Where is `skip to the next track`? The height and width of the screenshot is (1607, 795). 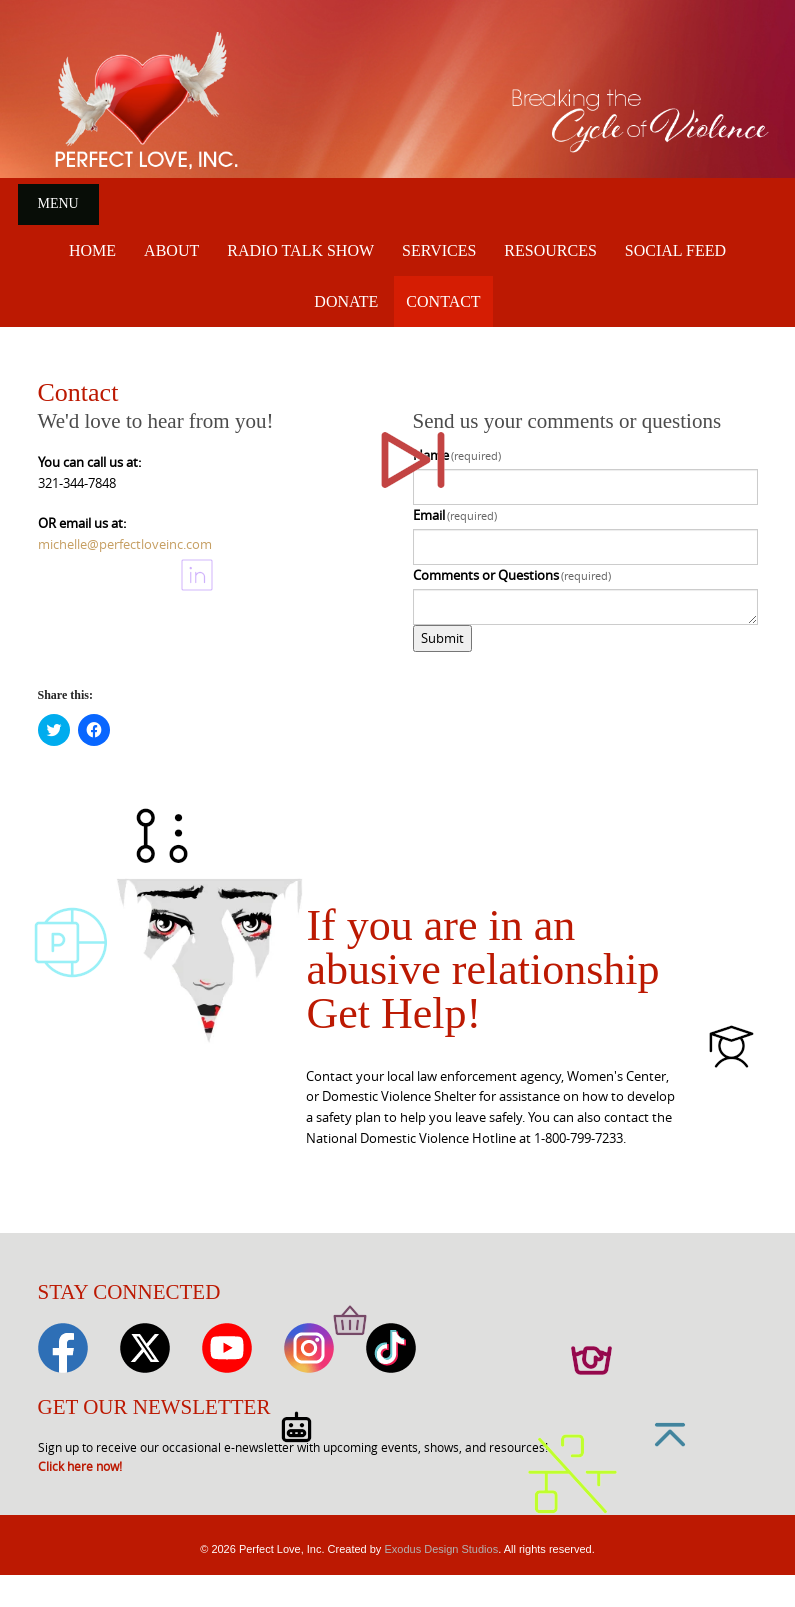
skip to the next track is located at coordinates (413, 460).